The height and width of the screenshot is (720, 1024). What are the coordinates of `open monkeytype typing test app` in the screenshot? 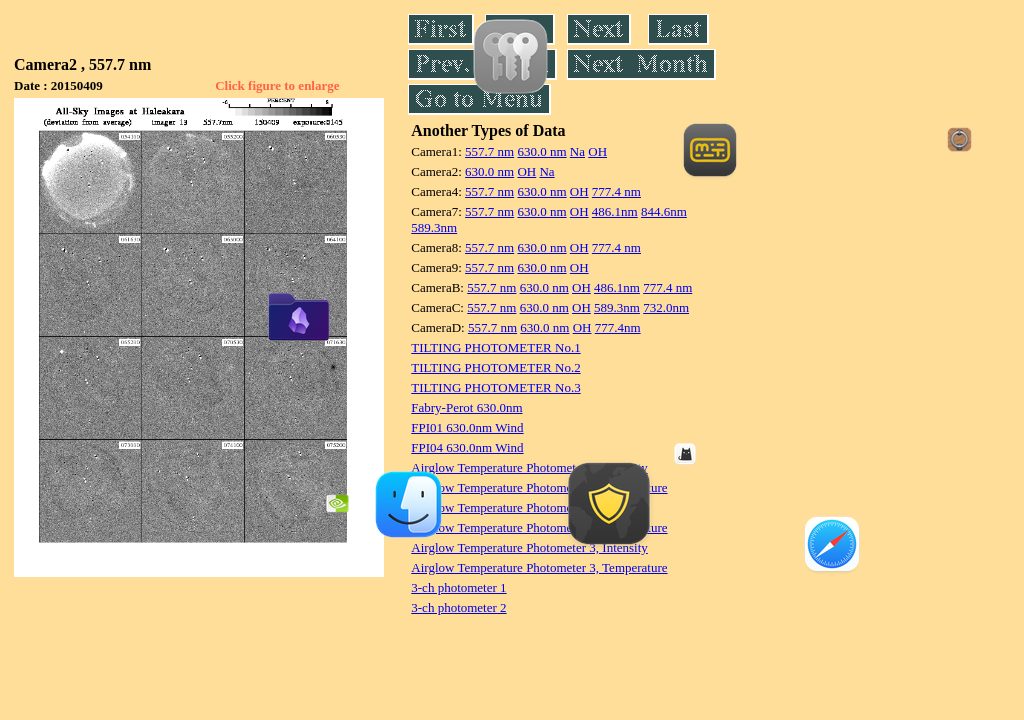 It's located at (710, 150).